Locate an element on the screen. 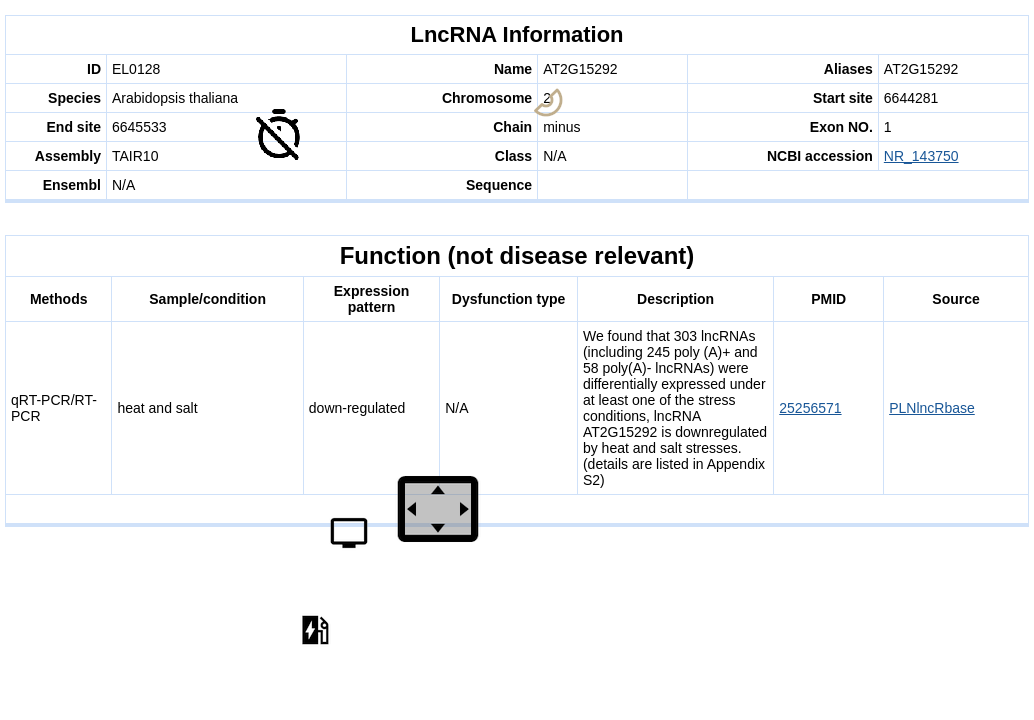  adjust display overscan settings is located at coordinates (438, 509).